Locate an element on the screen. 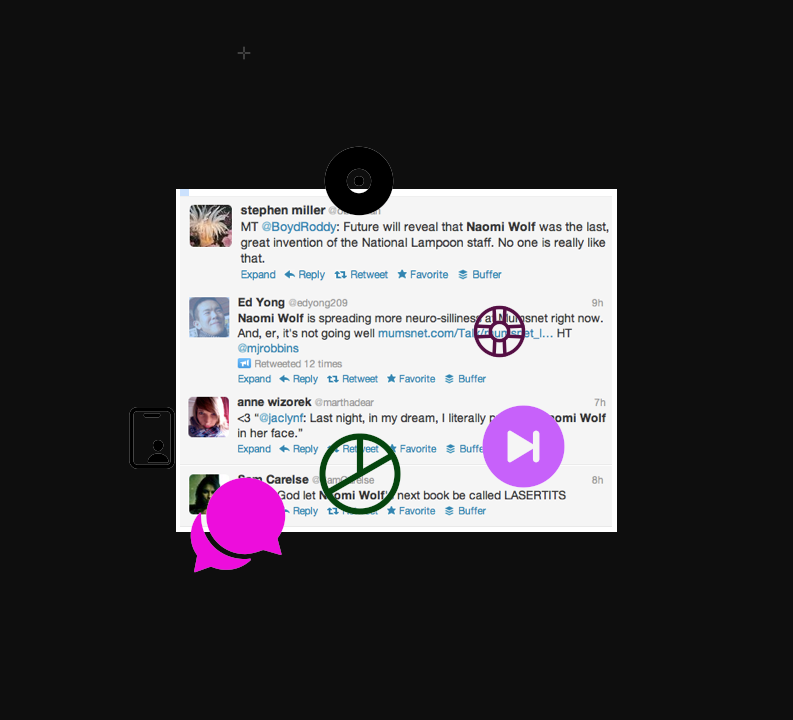 The width and height of the screenshot is (793, 720). view analytics or statistics breakdown is located at coordinates (360, 474).